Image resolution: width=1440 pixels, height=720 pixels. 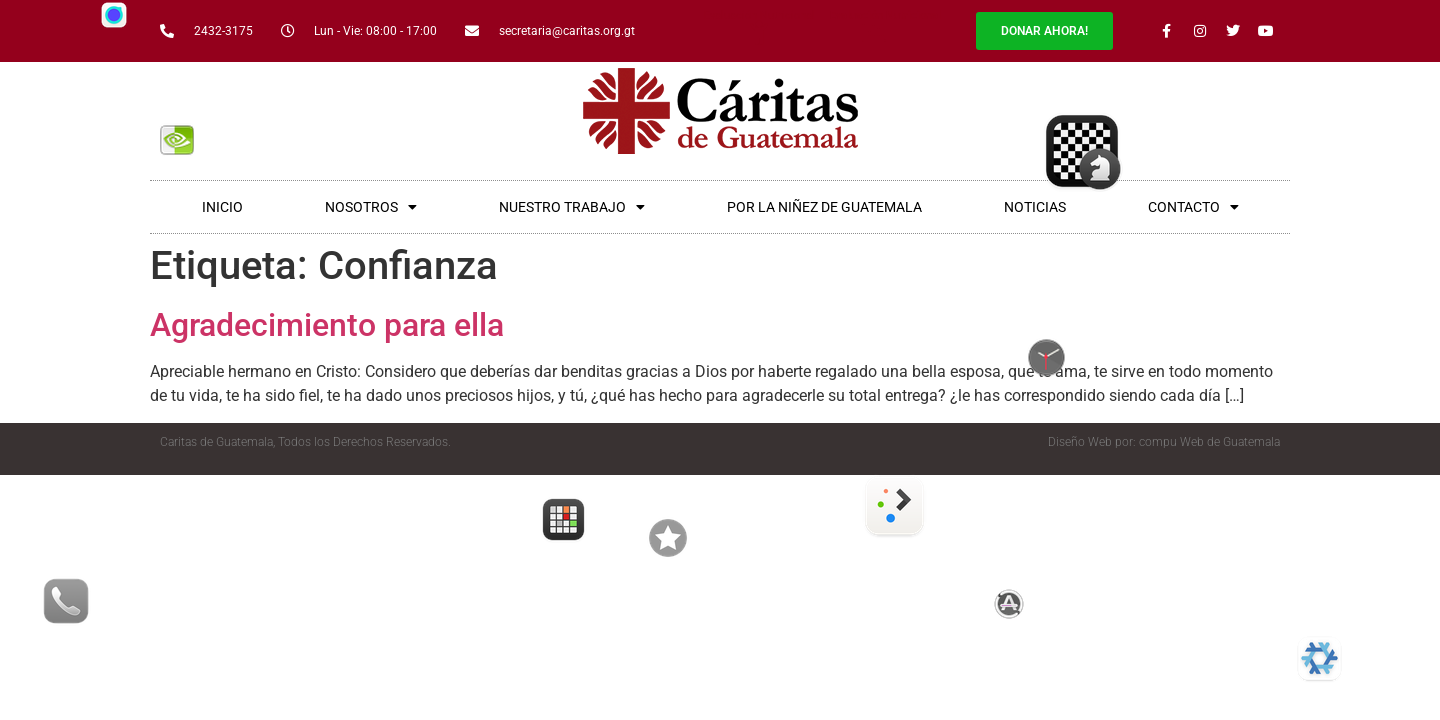 I want to click on open the phone app to make a call, so click(x=66, y=601).